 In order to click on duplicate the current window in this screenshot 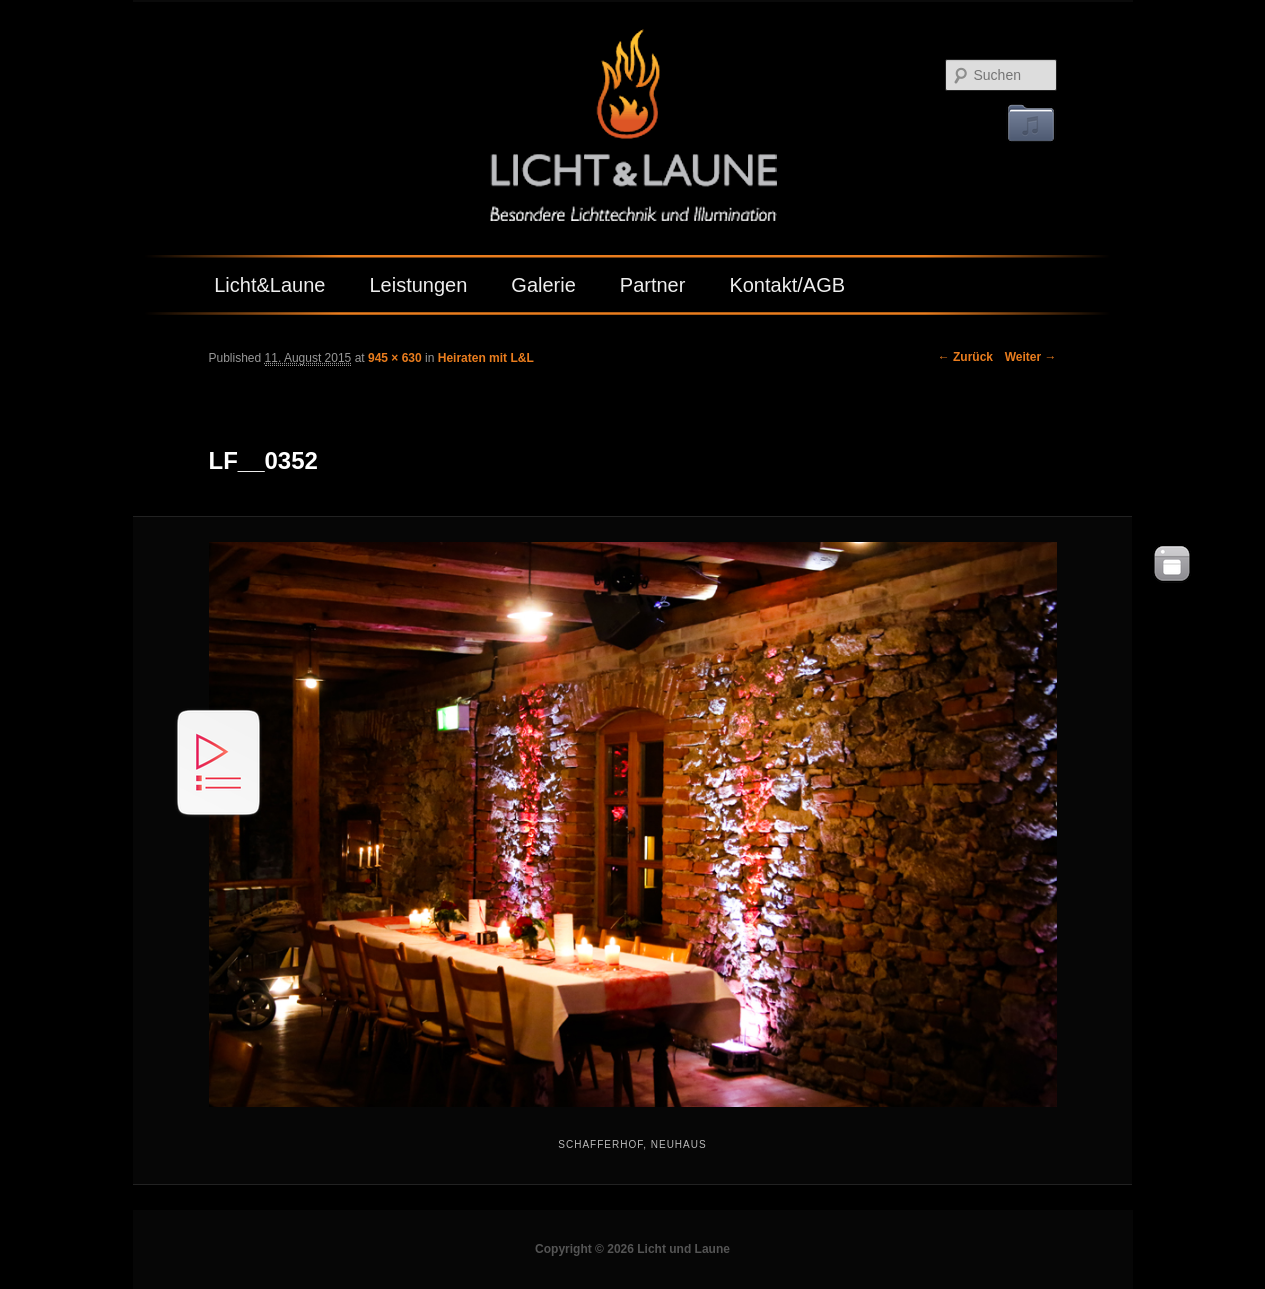, I will do `click(1172, 564)`.